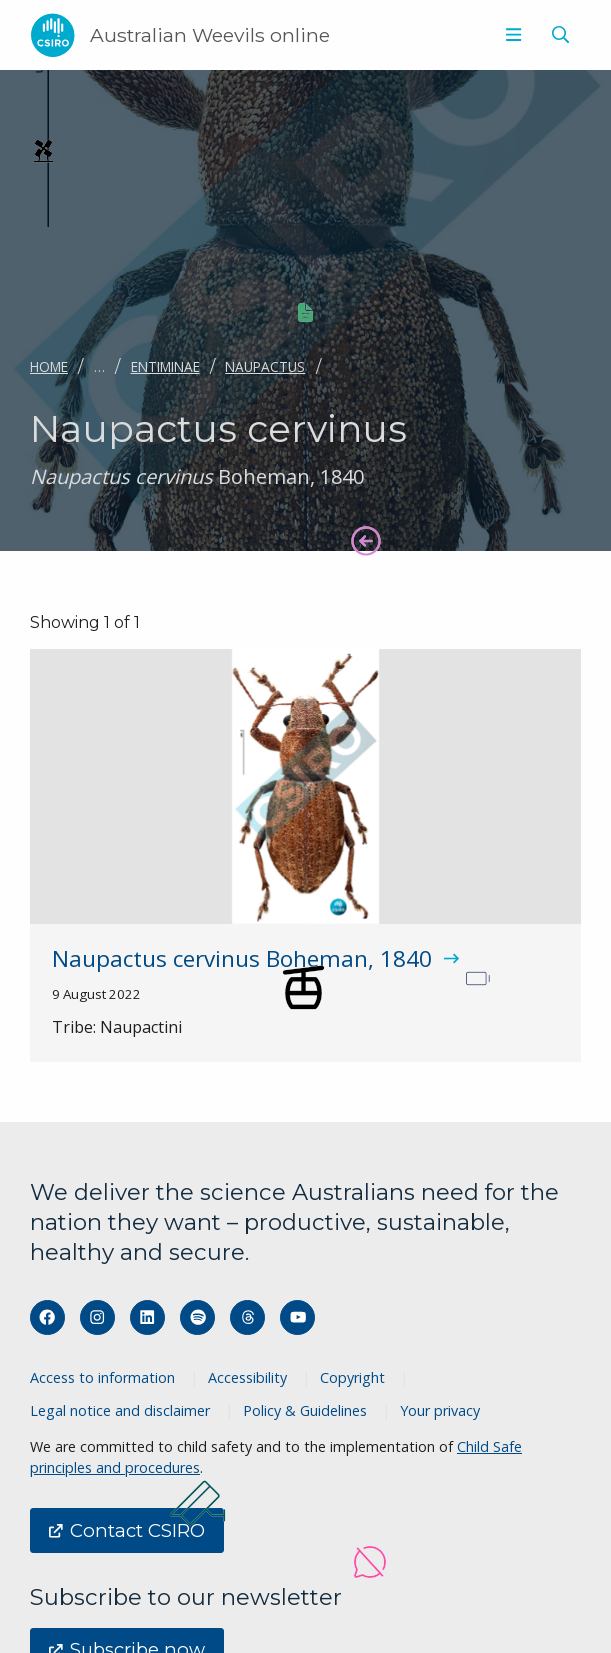 Image resolution: width=611 pixels, height=1653 pixels. What do you see at coordinates (303, 988) in the screenshot?
I see `access ski lift or cable car information` at bounding box center [303, 988].